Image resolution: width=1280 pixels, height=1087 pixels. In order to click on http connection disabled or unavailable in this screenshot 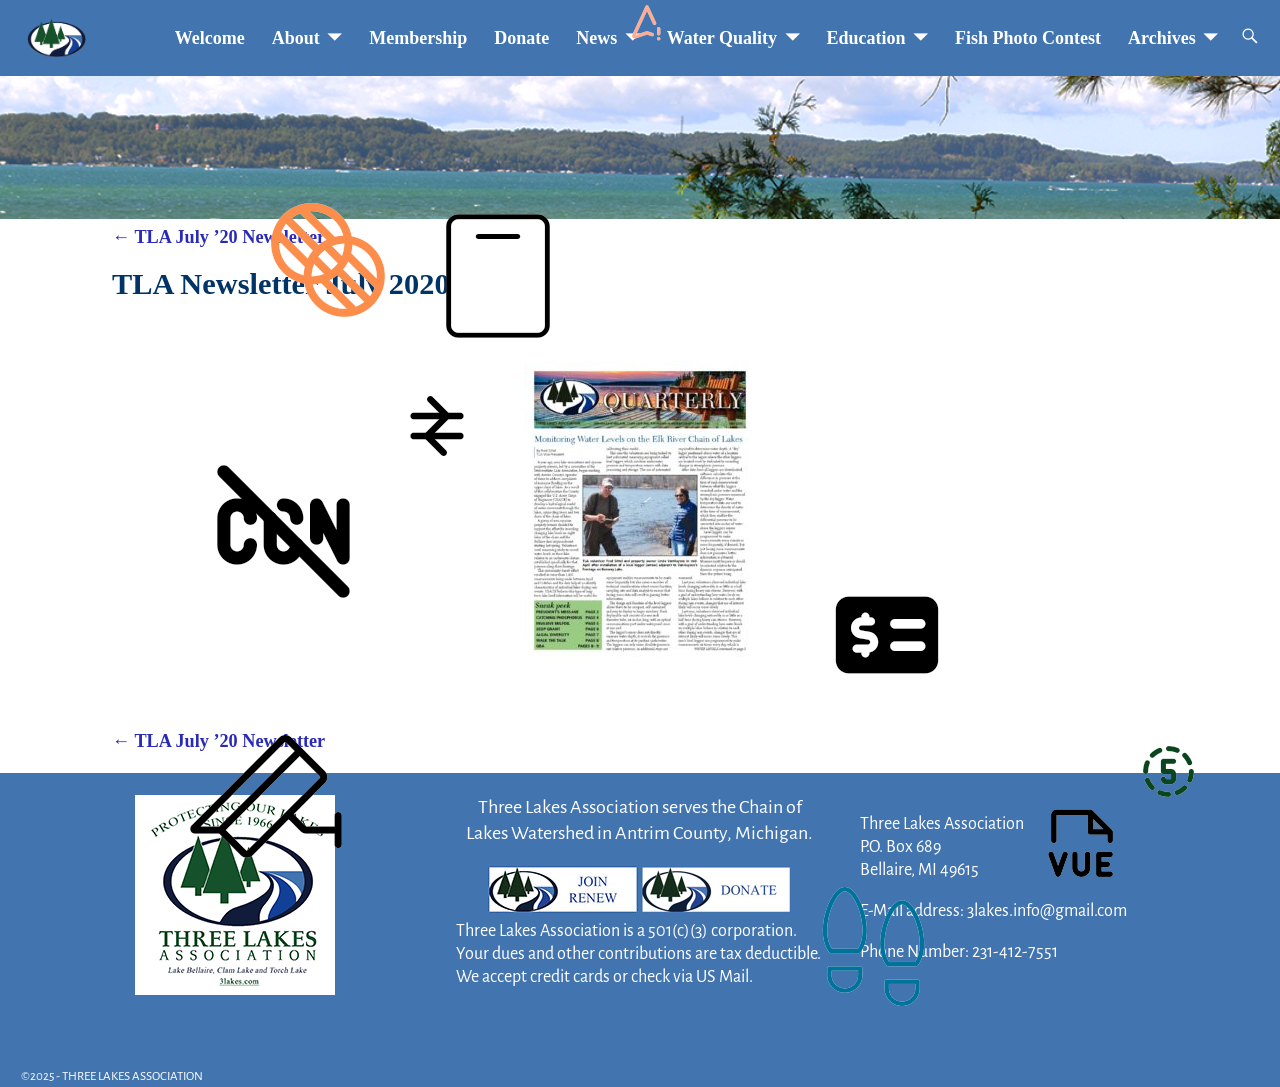, I will do `click(283, 531)`.